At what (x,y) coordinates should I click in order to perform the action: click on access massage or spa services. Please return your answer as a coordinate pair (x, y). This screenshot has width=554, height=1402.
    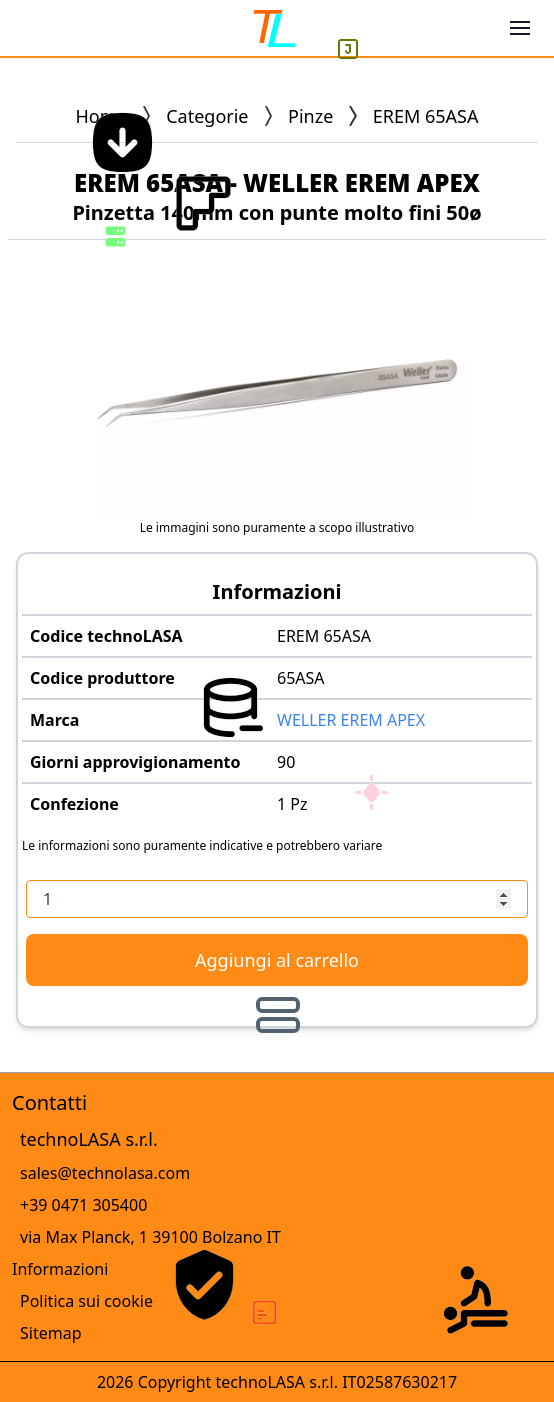
    Looking at the image, I should click on (477, 1296).